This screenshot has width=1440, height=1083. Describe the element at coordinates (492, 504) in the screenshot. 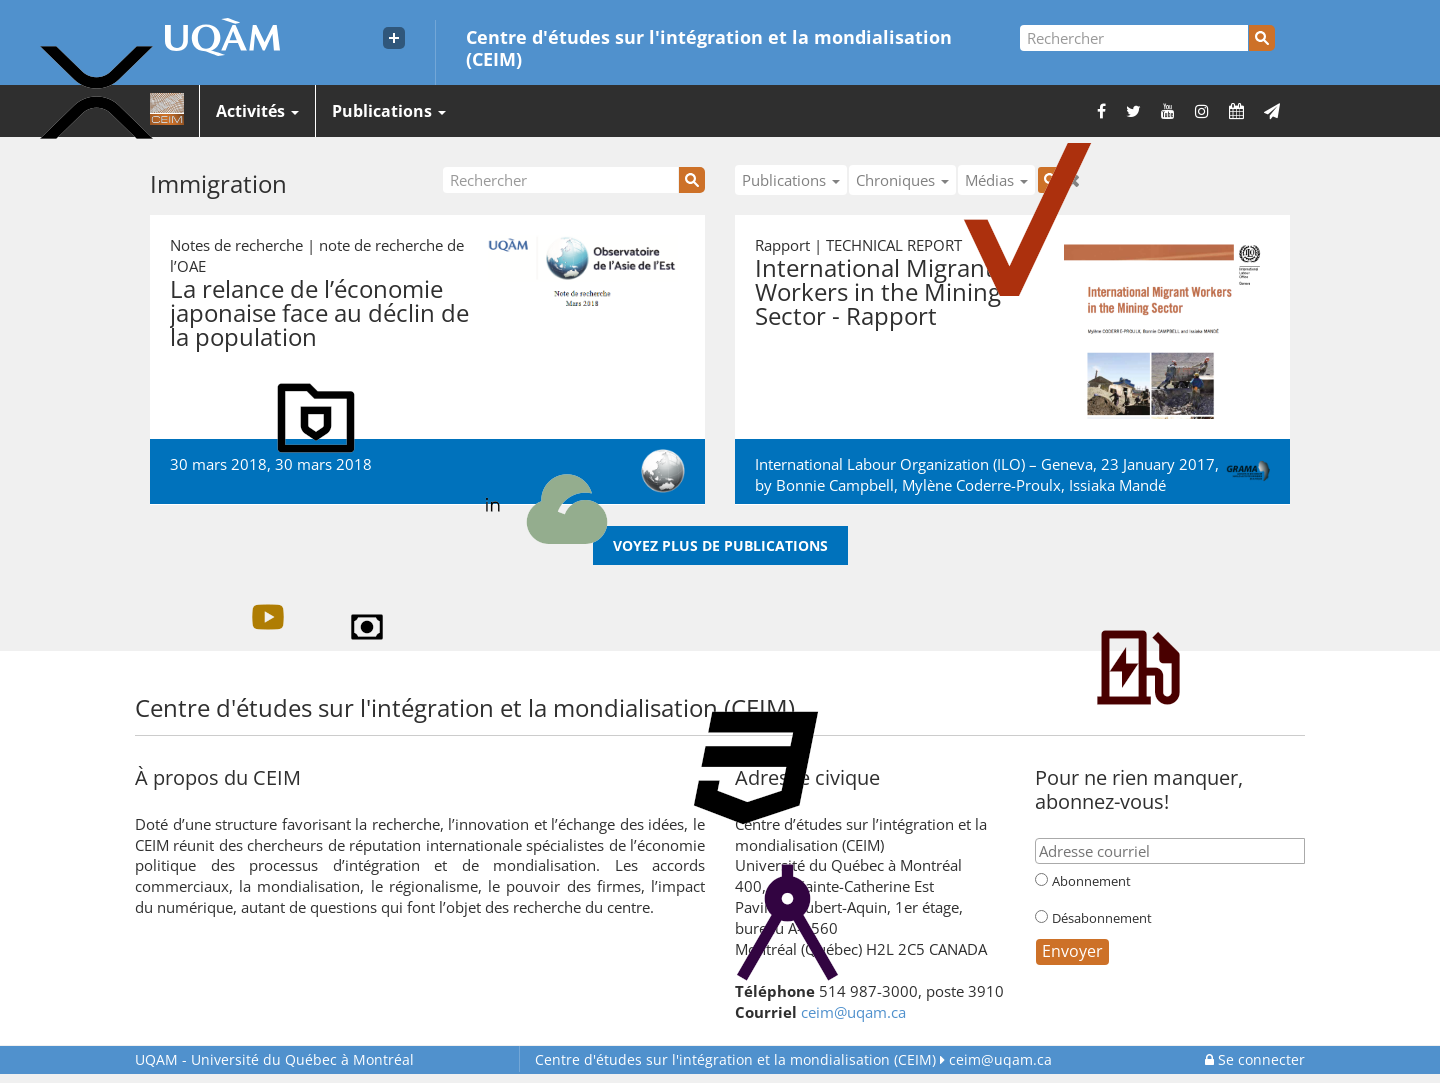

I see `connect with LinkedIn` at that location.